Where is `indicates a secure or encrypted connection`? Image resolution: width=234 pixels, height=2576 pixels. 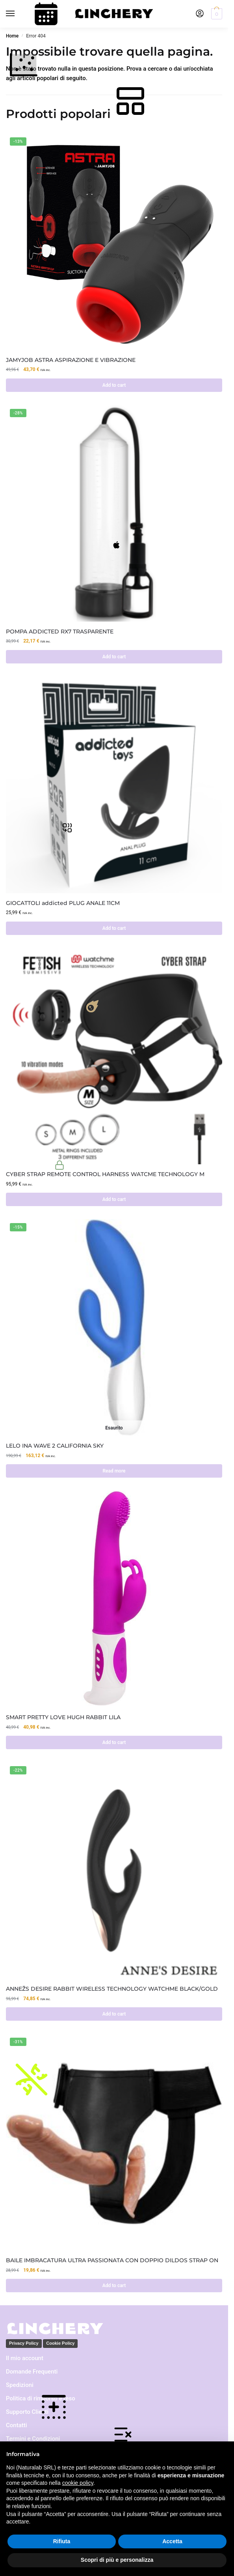
indicates a secure or encrypted connection is located at coordinates (59, 1165).